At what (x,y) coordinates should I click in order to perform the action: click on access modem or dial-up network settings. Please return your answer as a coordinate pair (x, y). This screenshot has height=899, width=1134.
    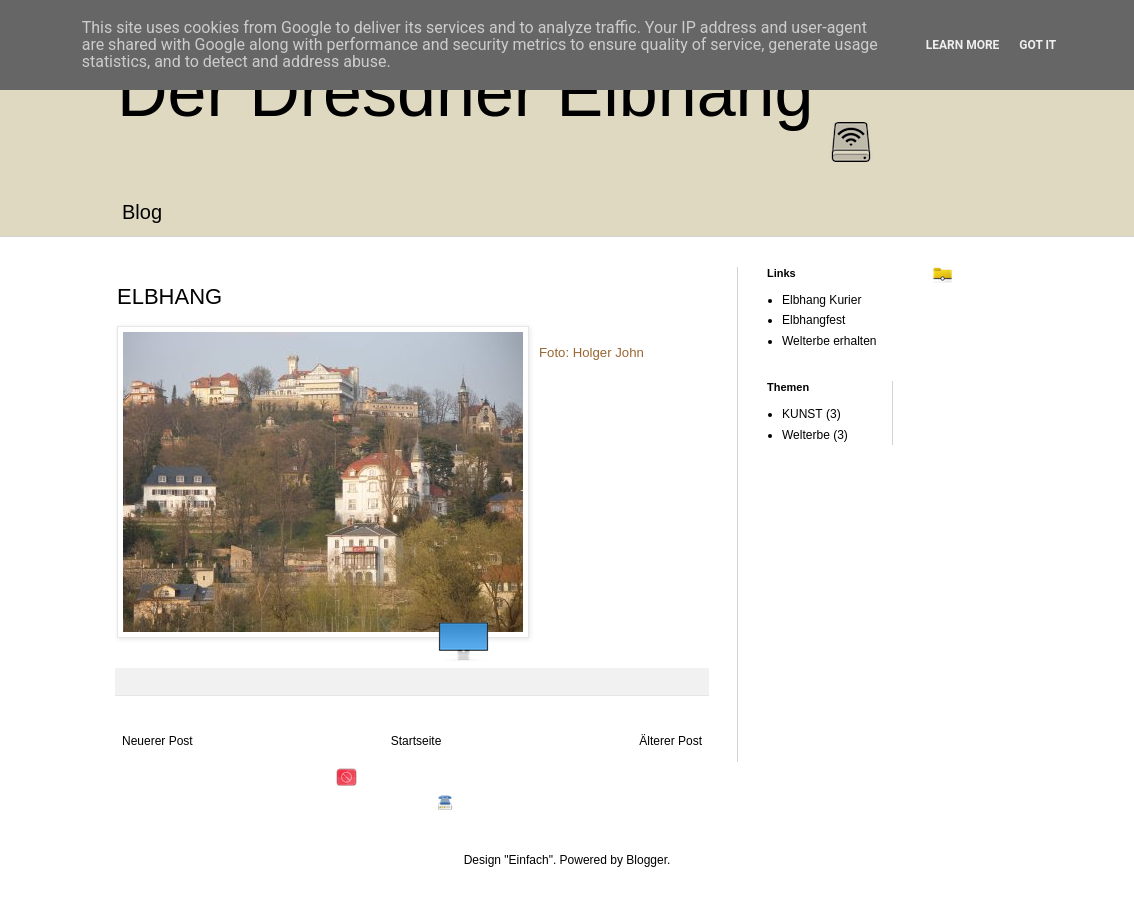
    Looking at the image, I should click on (445, 803).